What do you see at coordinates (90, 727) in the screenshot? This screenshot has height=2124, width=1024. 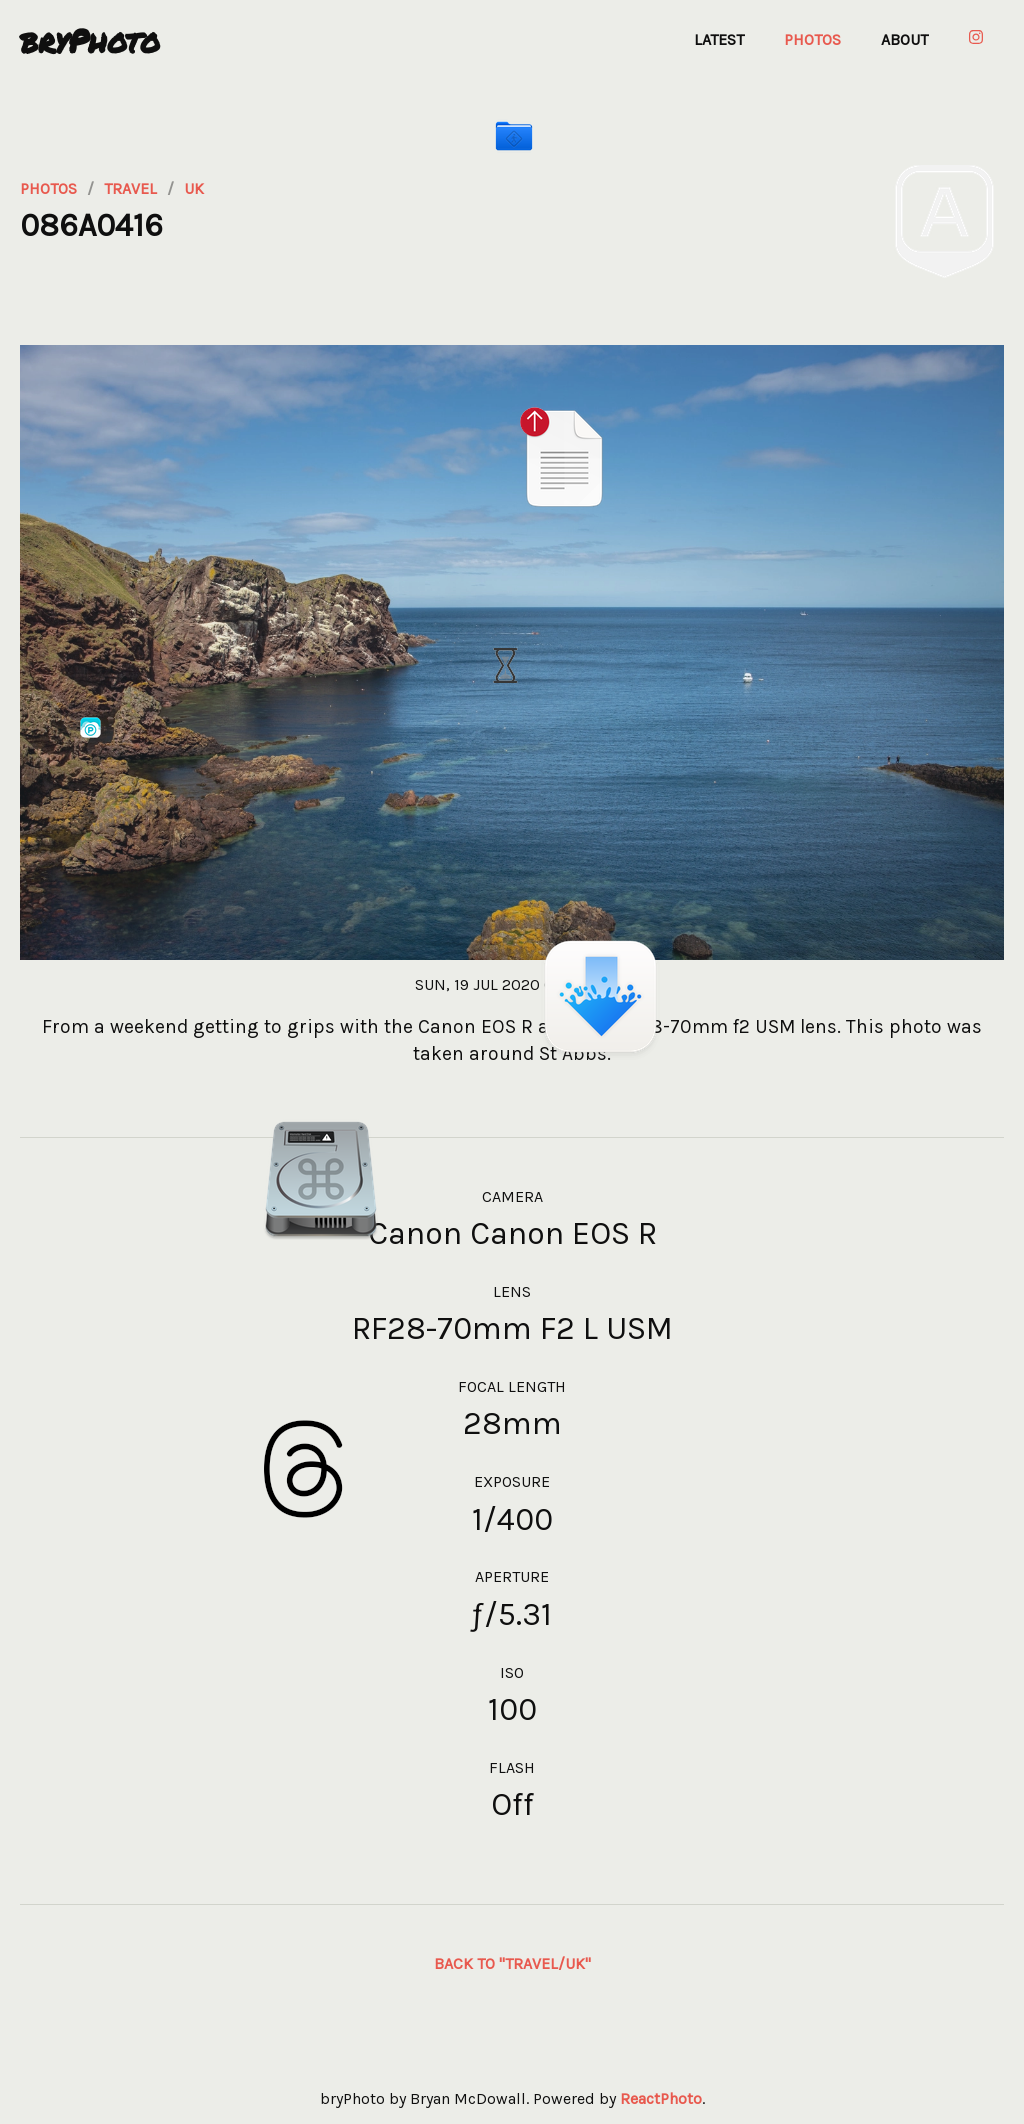 I see `open pCloud cloud storage app` at bounding box center [90, 727].